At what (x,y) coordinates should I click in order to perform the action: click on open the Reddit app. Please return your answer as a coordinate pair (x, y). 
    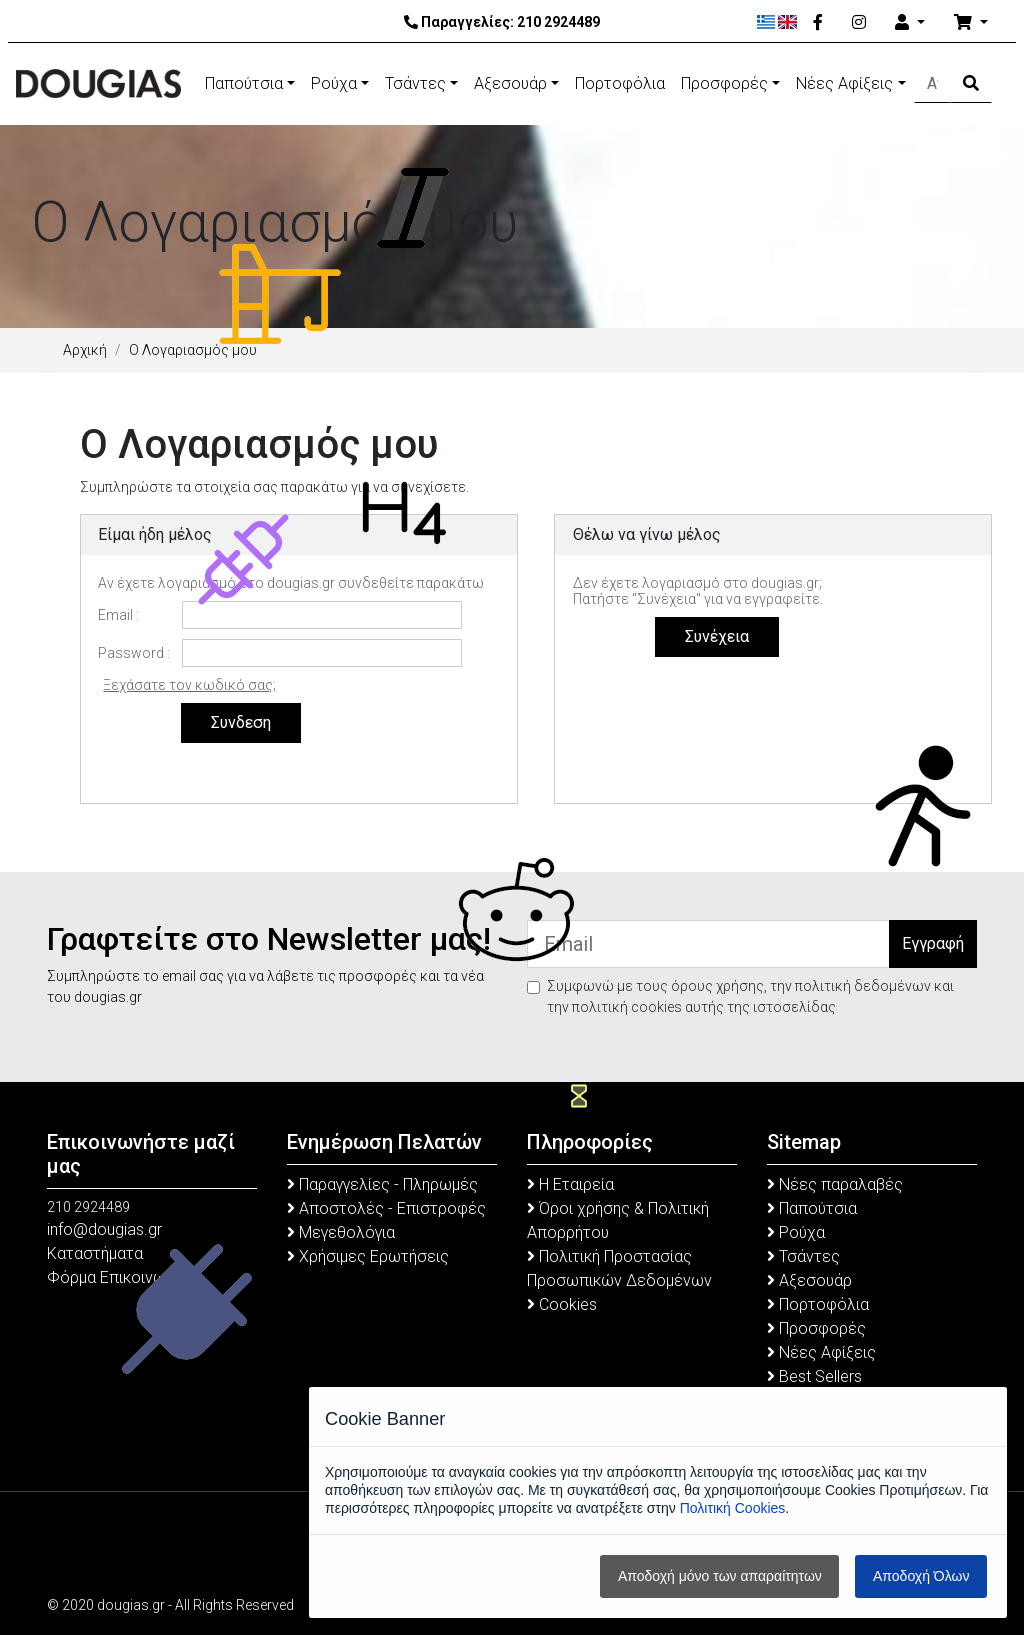
    Looking at the image, I should click on (516, 915).